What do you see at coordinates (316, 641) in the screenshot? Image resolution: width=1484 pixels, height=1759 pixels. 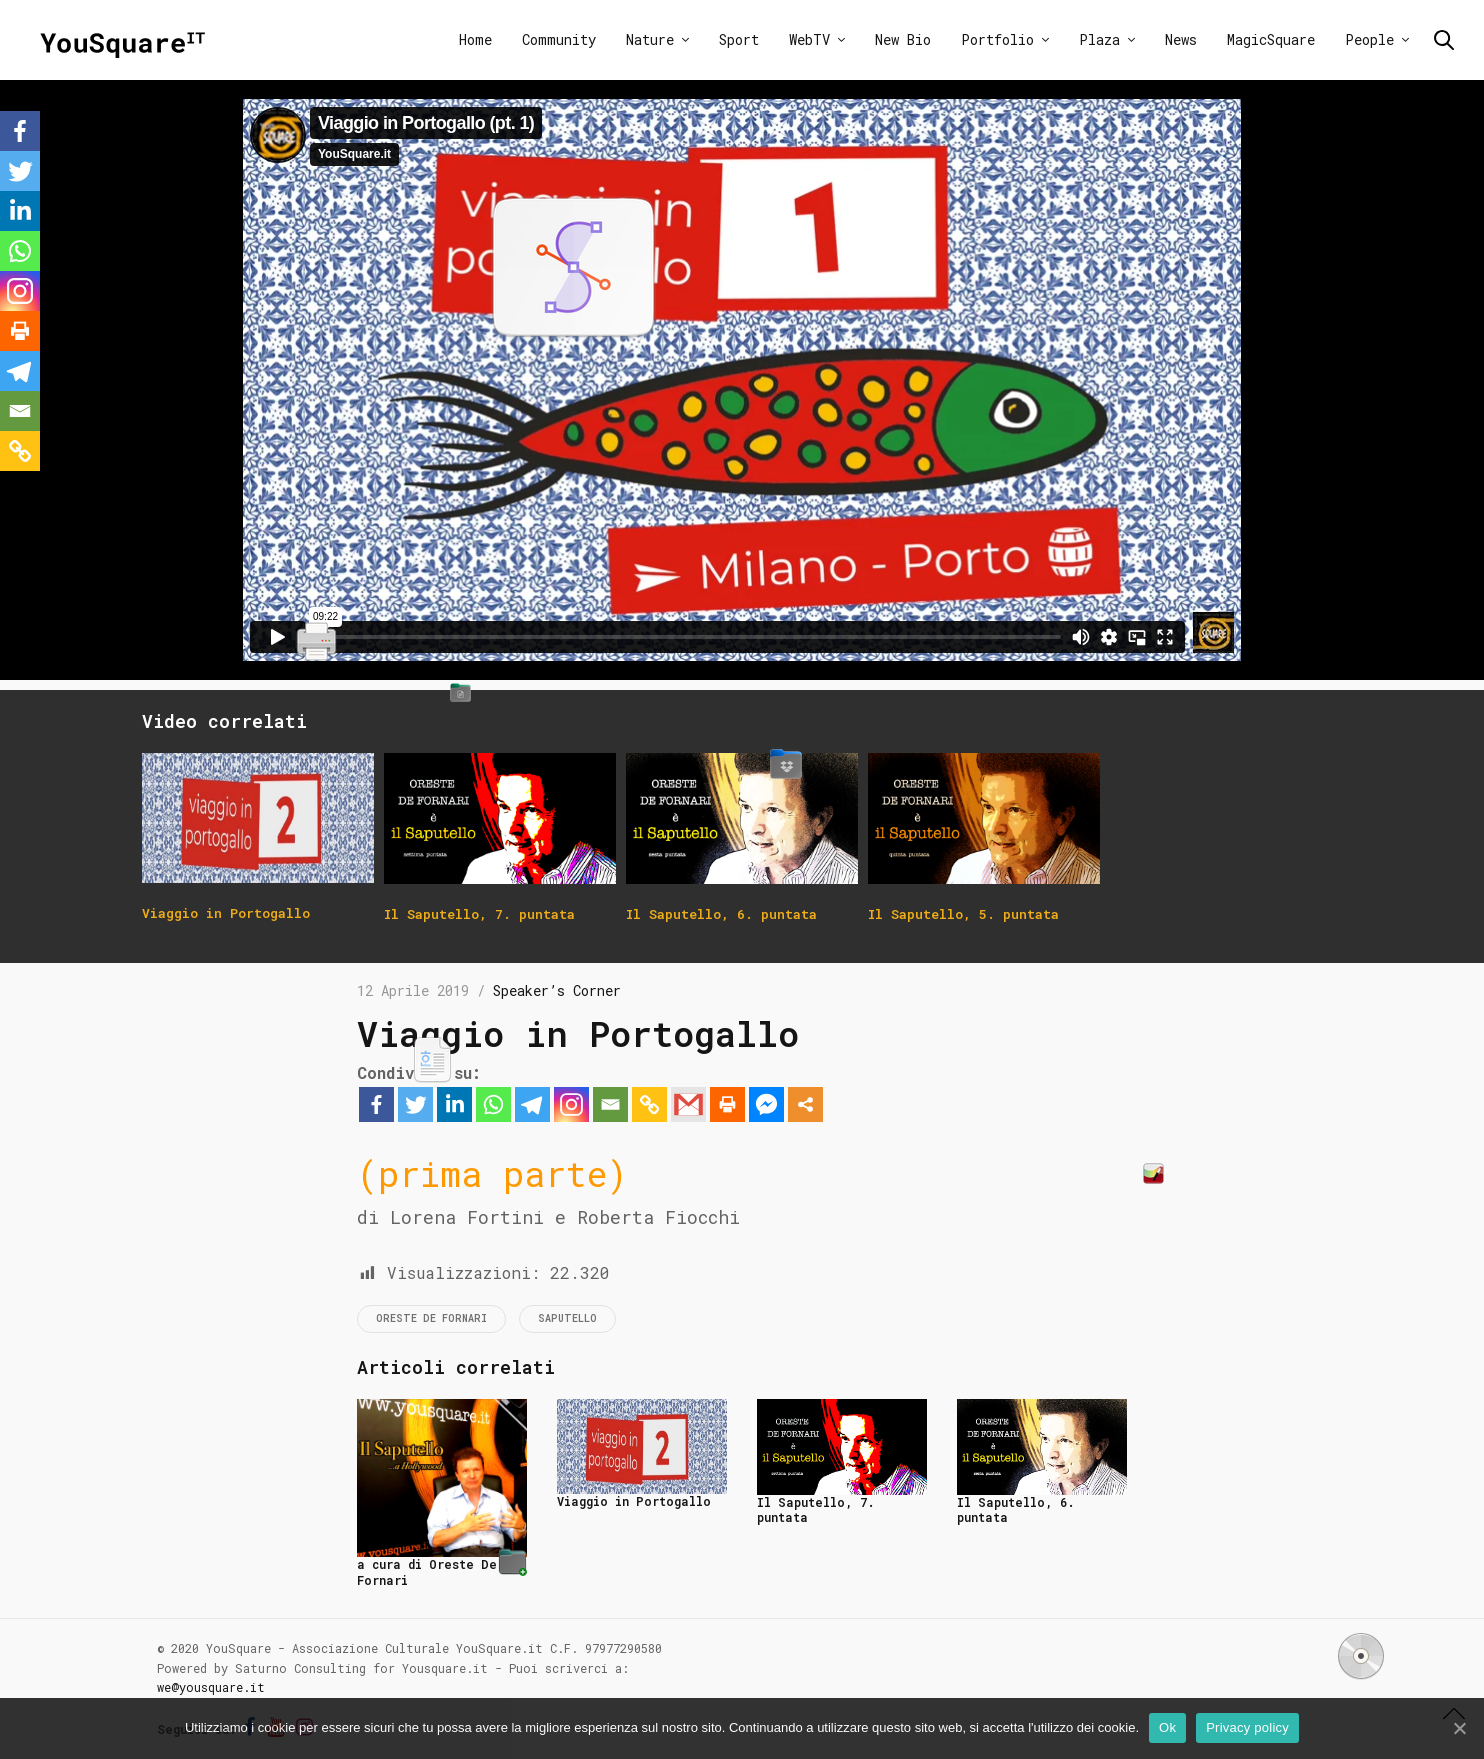 I see `print the current document` at bounding box center [316, 641].